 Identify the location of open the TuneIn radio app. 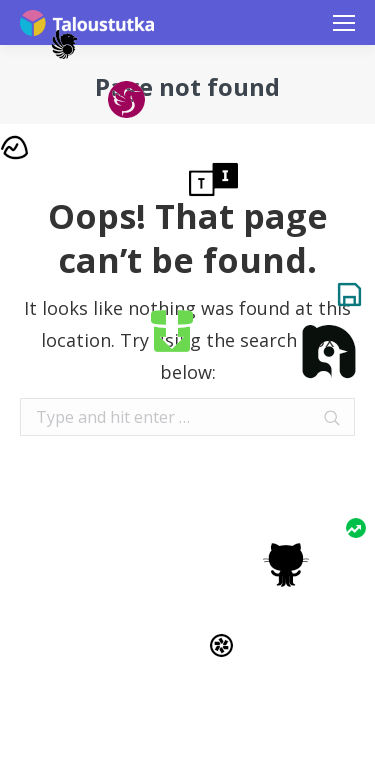
(213, 179).